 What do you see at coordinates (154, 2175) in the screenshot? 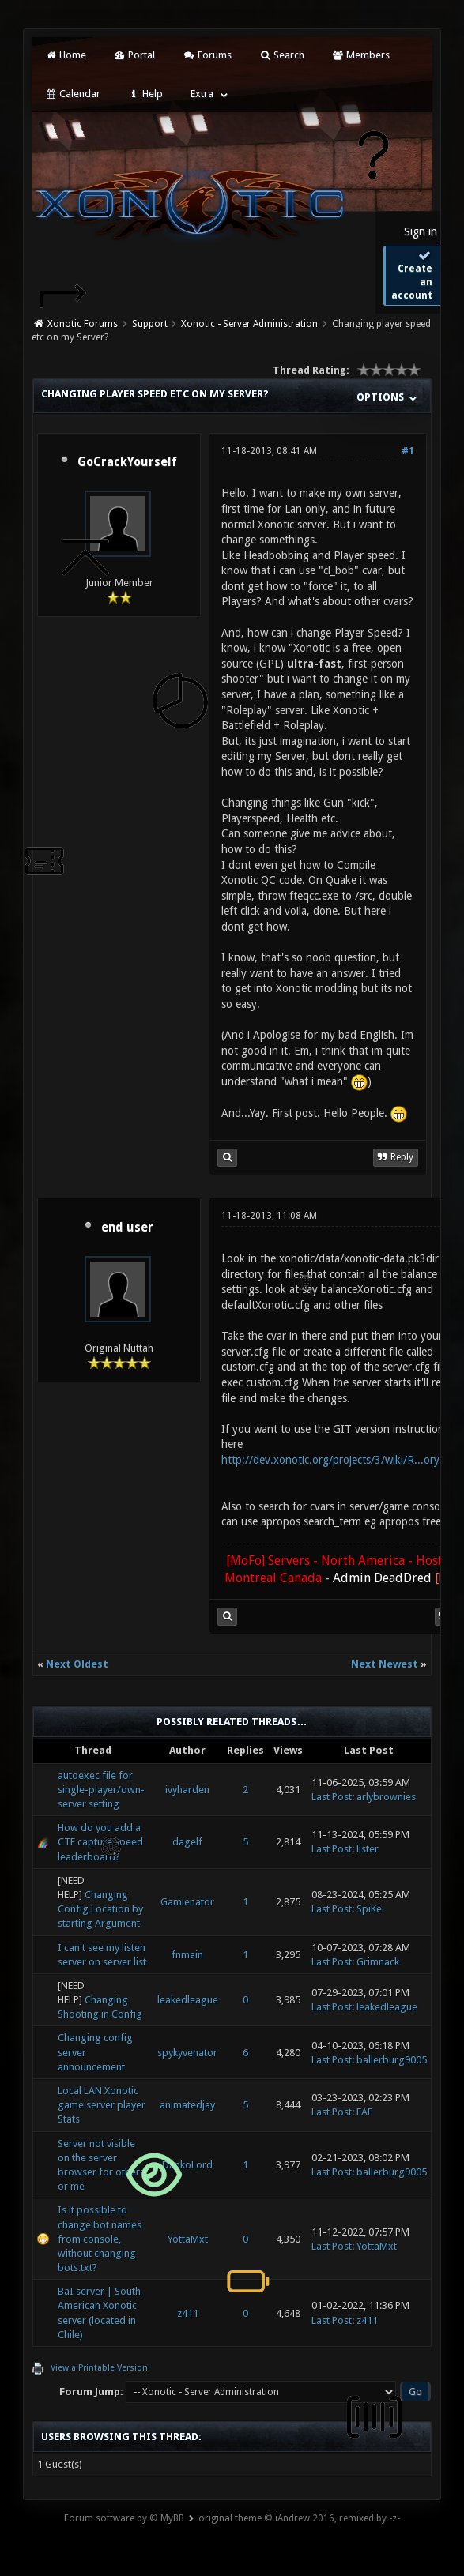
I see `view or preview content` at bounding box center [154, 2175].